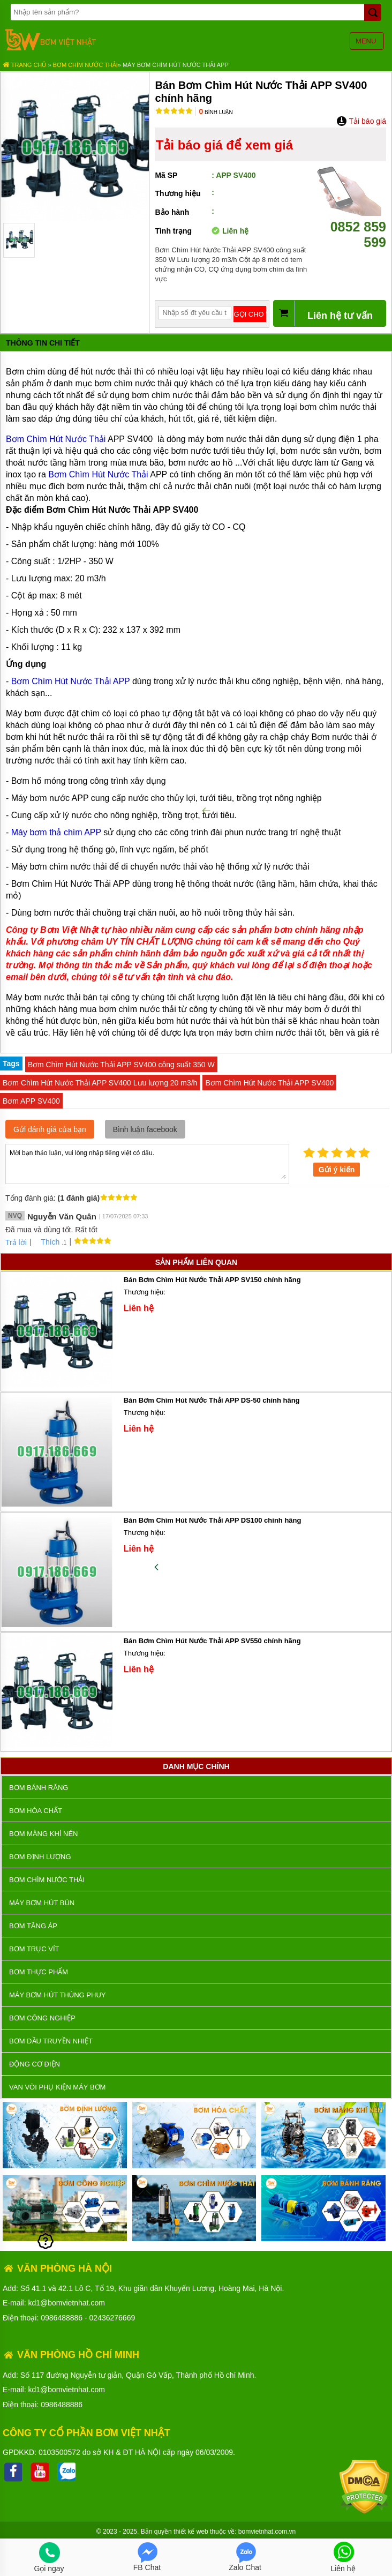 The image size is (392, 2576). What do you see at coordinates (156, 1567) in the screenshot?
I see `go back to the previous screen` at bounding box center [156, 1567].